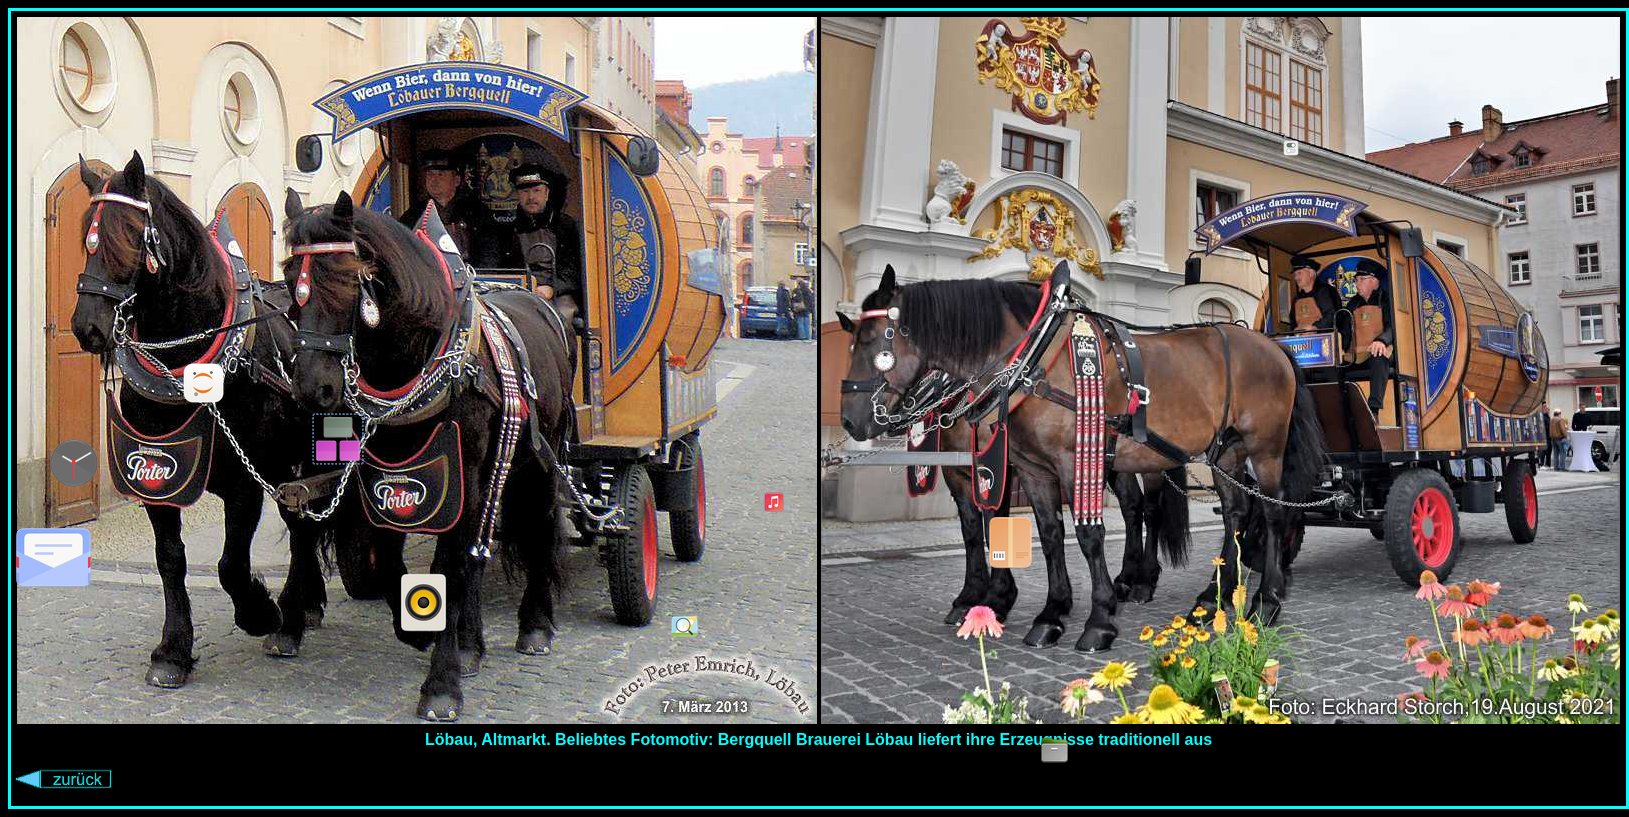 The image size is (1629, 817). What do you see at coordinates (684, 626) in the screenshot?
I see `open image viewer application` at bounding box center [684, 626].